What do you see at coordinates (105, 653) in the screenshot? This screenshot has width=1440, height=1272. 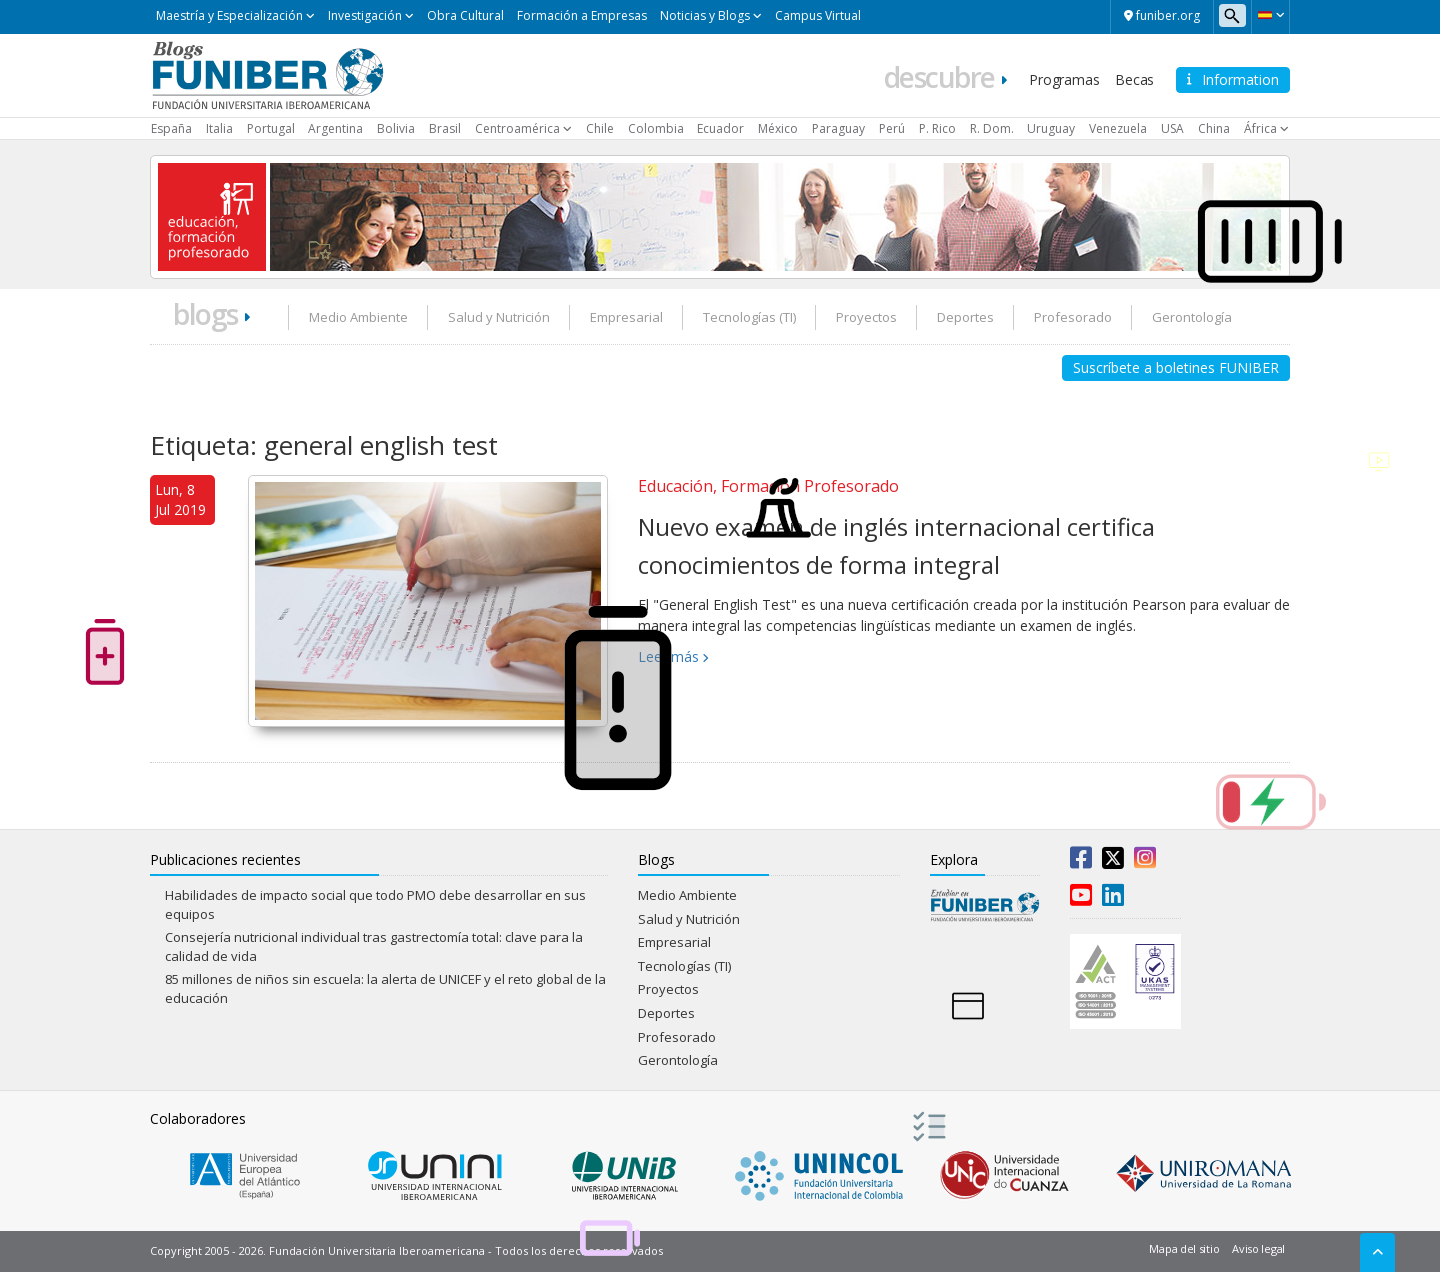 I see `add or enable battery saver mode` at bounding box center [105, 653].